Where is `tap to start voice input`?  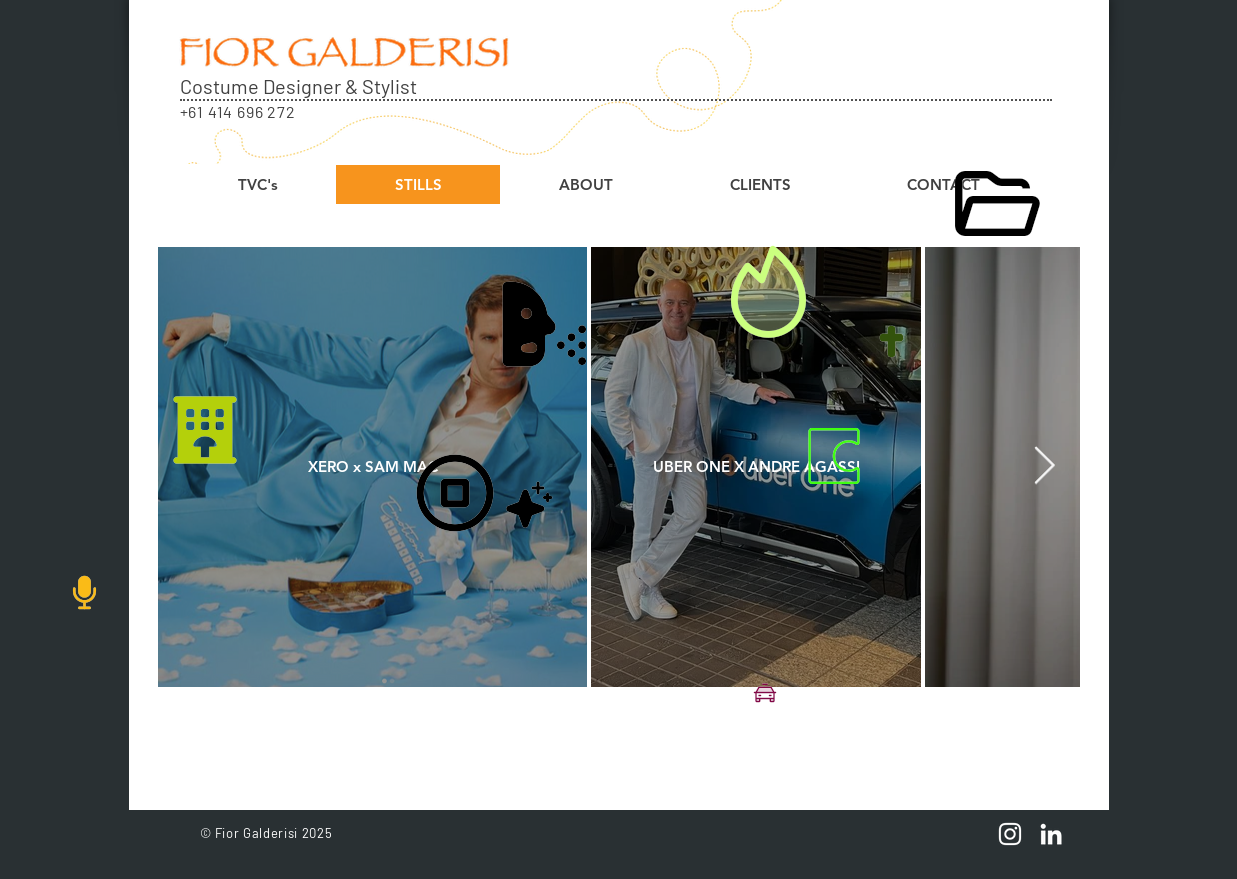 tap to start voice input is located at coordinates (84, 592).